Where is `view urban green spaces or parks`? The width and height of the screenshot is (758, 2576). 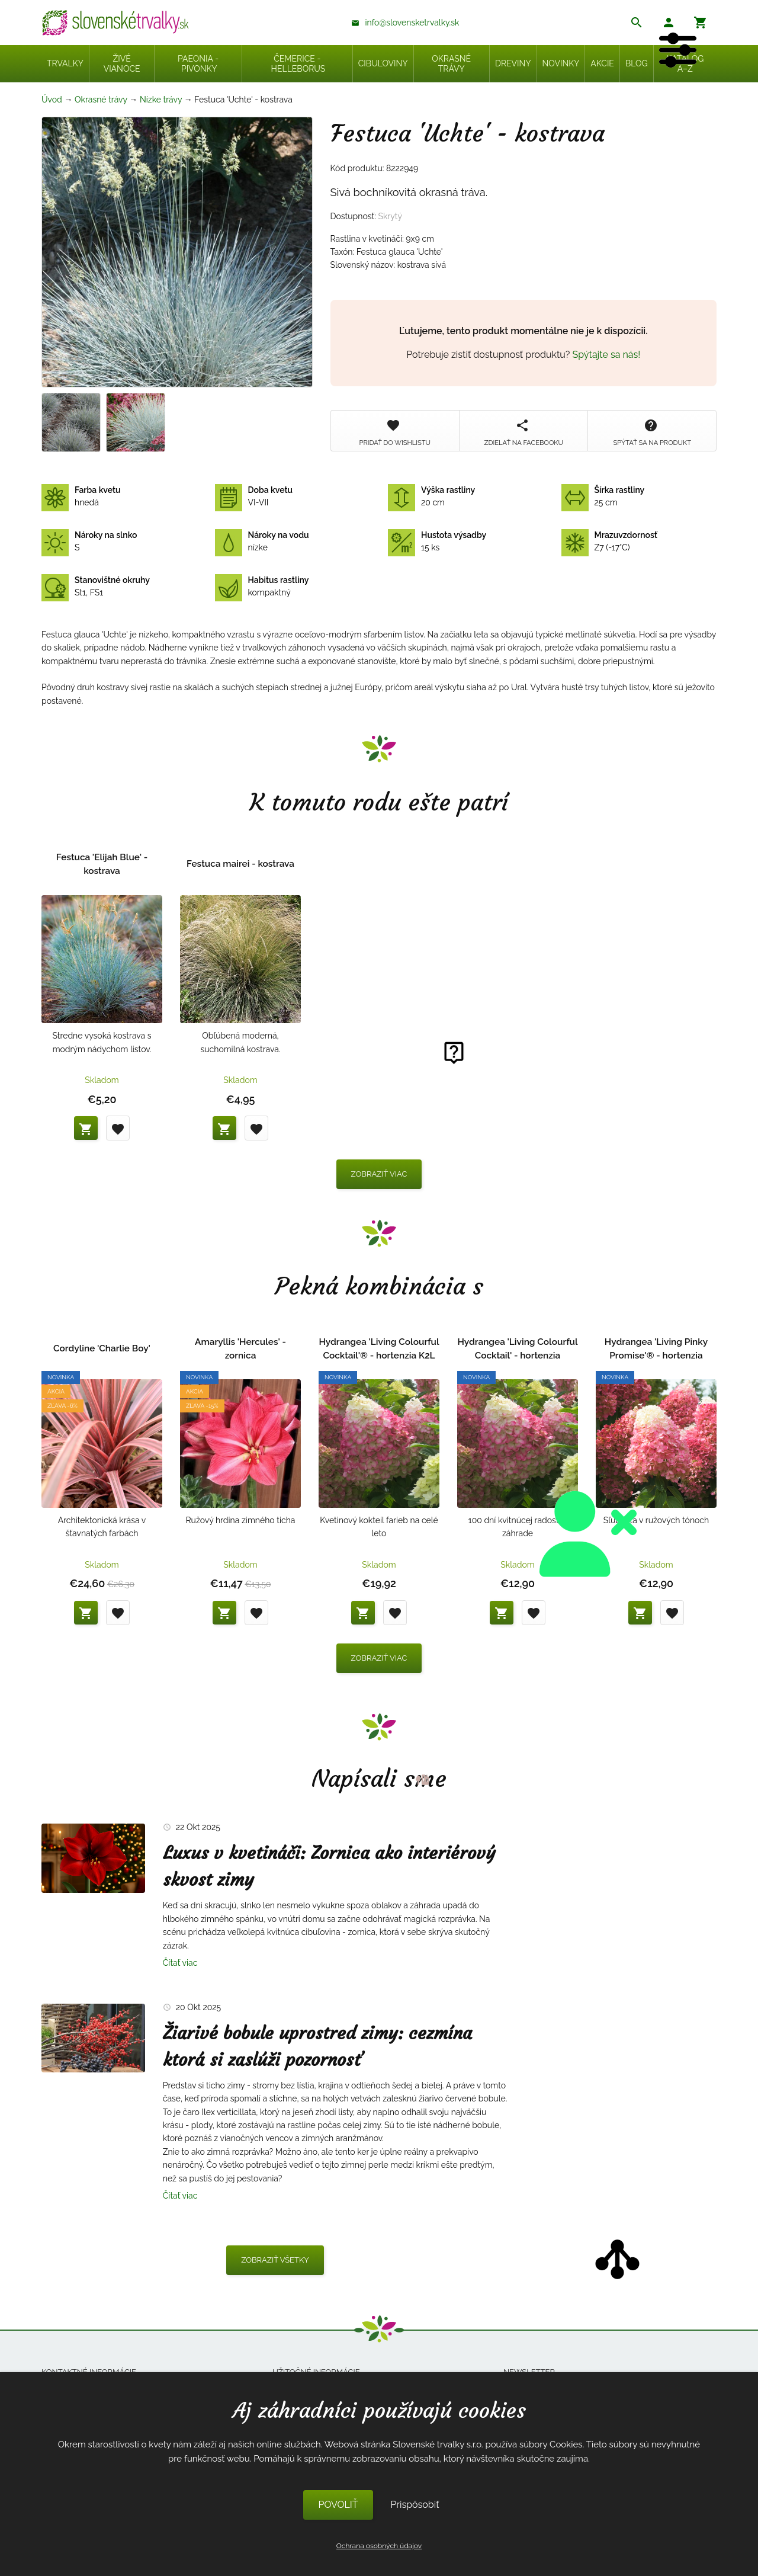
view urban green spaces or parks is located at coordinates (422, 1780).